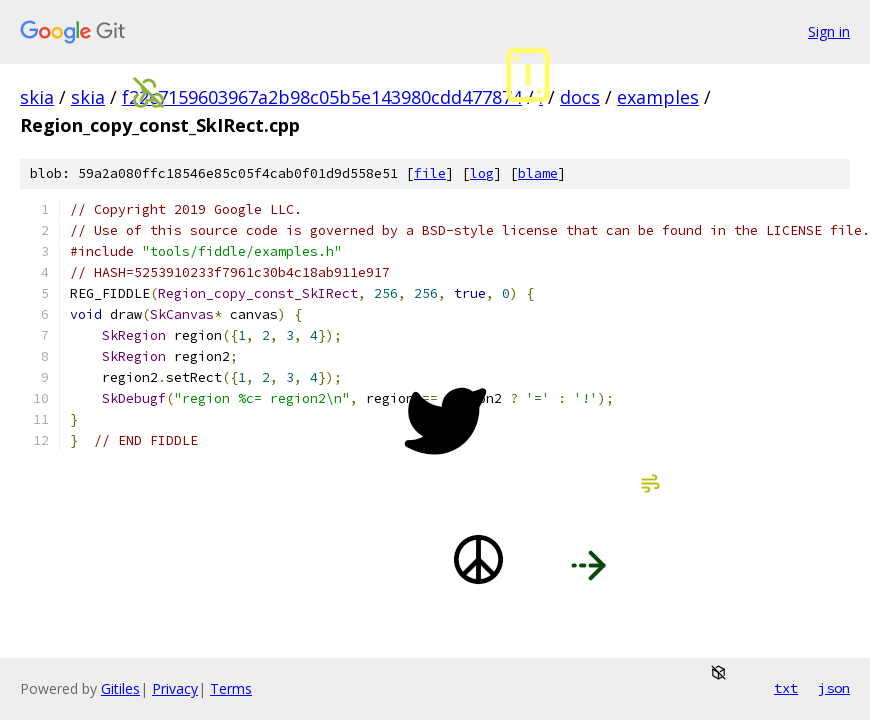  I want to click on continue to the next step, so click(588, 565).